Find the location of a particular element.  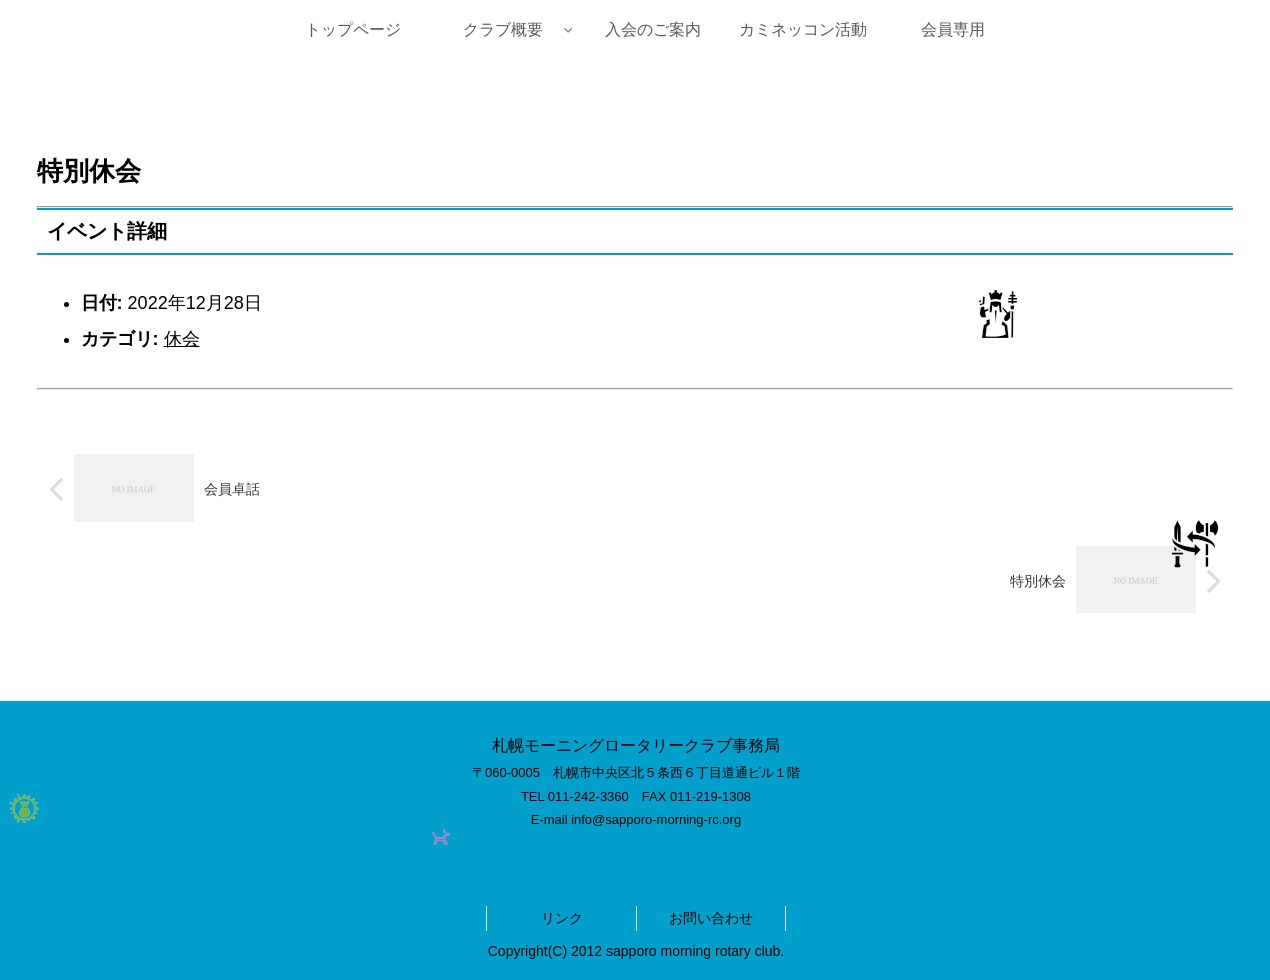

access party or celebration features is located at coordinates (441, 837).